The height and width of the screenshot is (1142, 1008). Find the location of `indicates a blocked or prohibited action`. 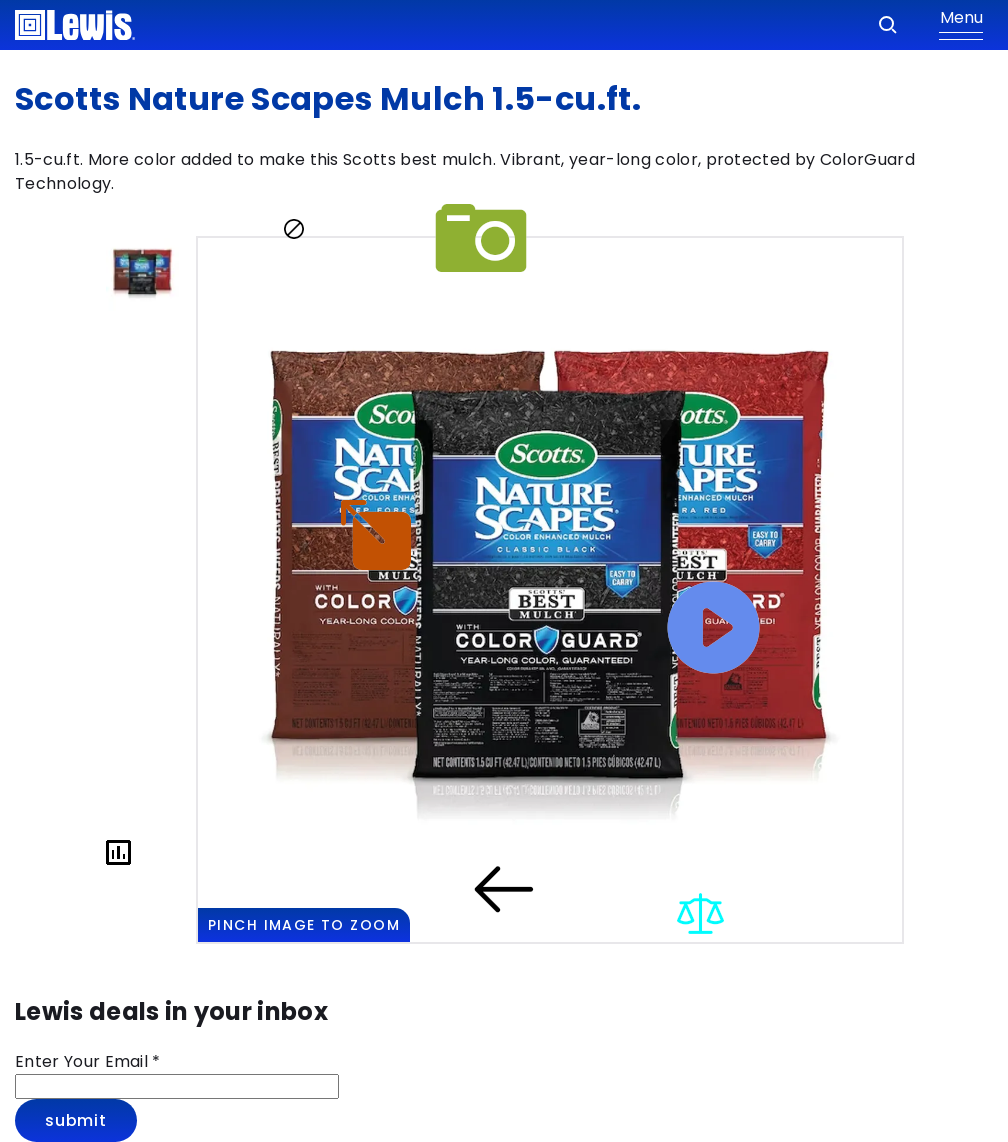

indicates a blocked or prohibited action is located at coordinates (294, 229).